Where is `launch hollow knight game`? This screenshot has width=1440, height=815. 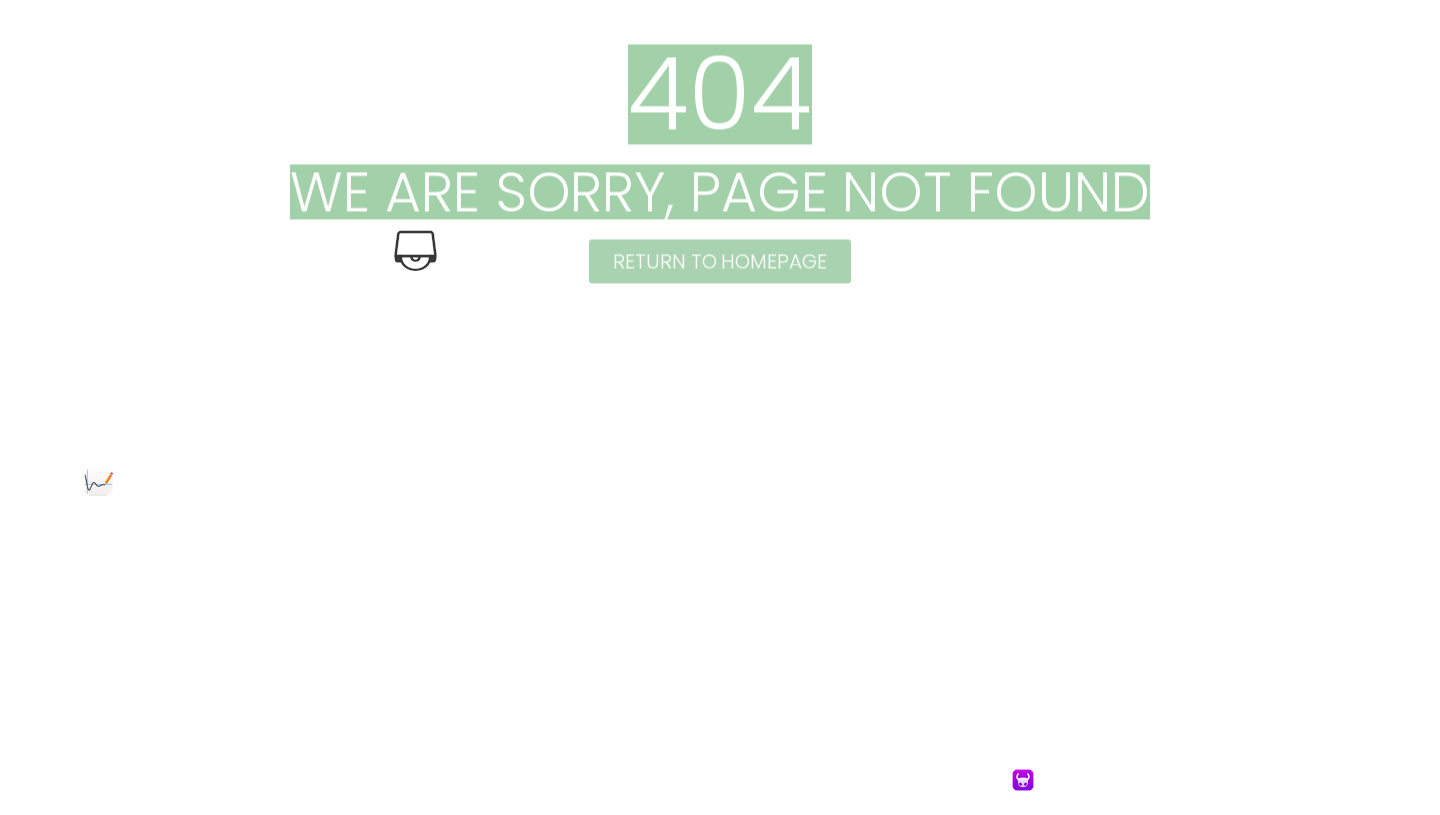
launch hollow knight game is located at coordinates (1023, 780).